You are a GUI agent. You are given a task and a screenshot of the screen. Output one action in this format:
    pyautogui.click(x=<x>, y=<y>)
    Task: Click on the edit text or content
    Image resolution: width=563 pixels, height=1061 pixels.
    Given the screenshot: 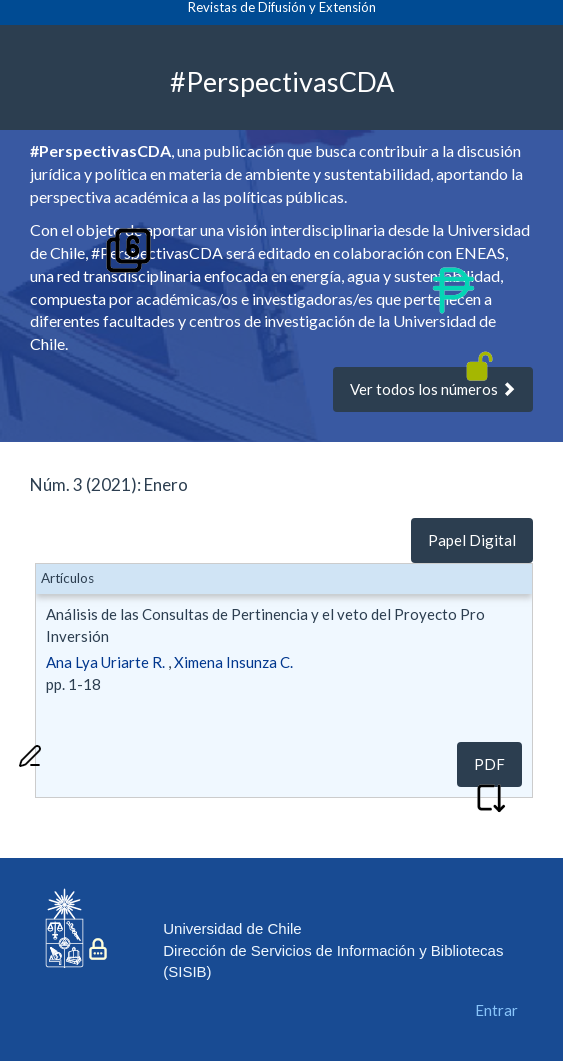 What is the action you would take?
    pyautogui.click(x=30, y=756)
    